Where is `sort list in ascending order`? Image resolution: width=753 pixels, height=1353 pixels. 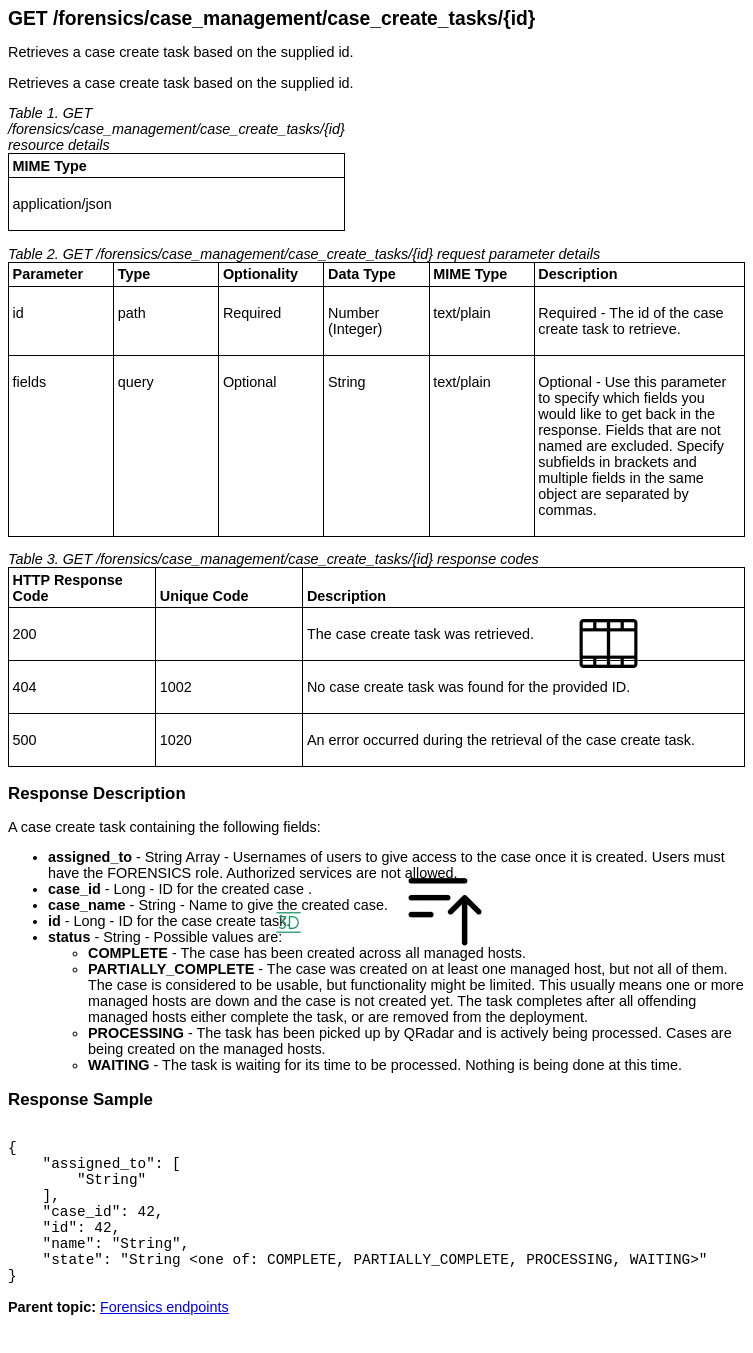
sort list in ascending order is located at coordinates (445, 909).